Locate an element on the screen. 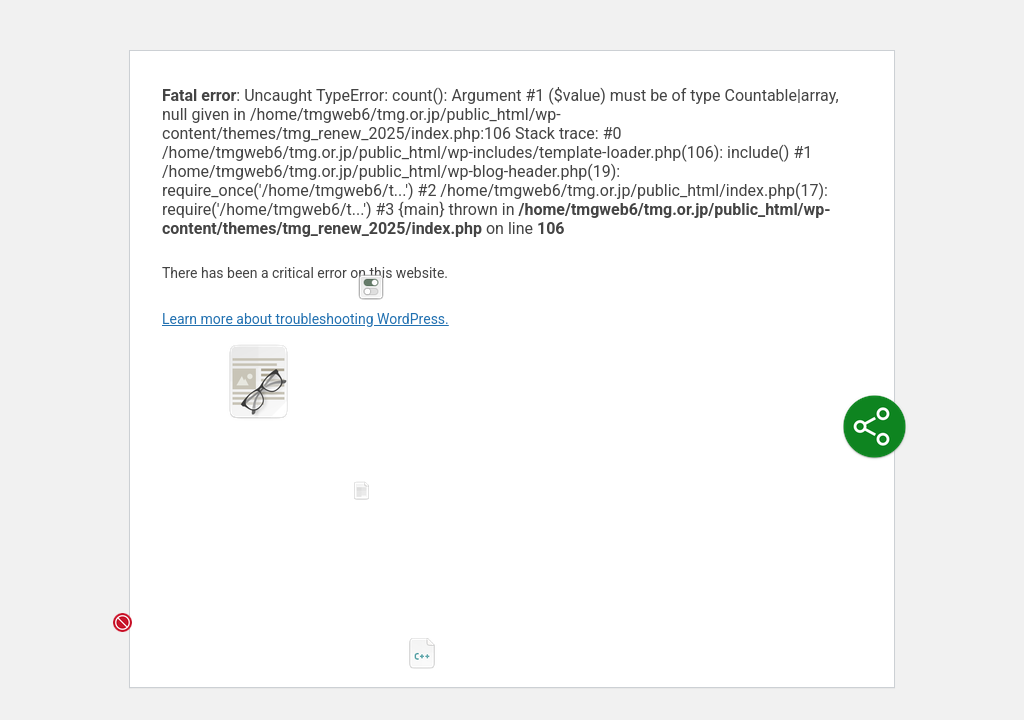 The image size is (1024, 720). a configuration file associated with wine (windows compatibility layer) is located at coordinates (361, 490).